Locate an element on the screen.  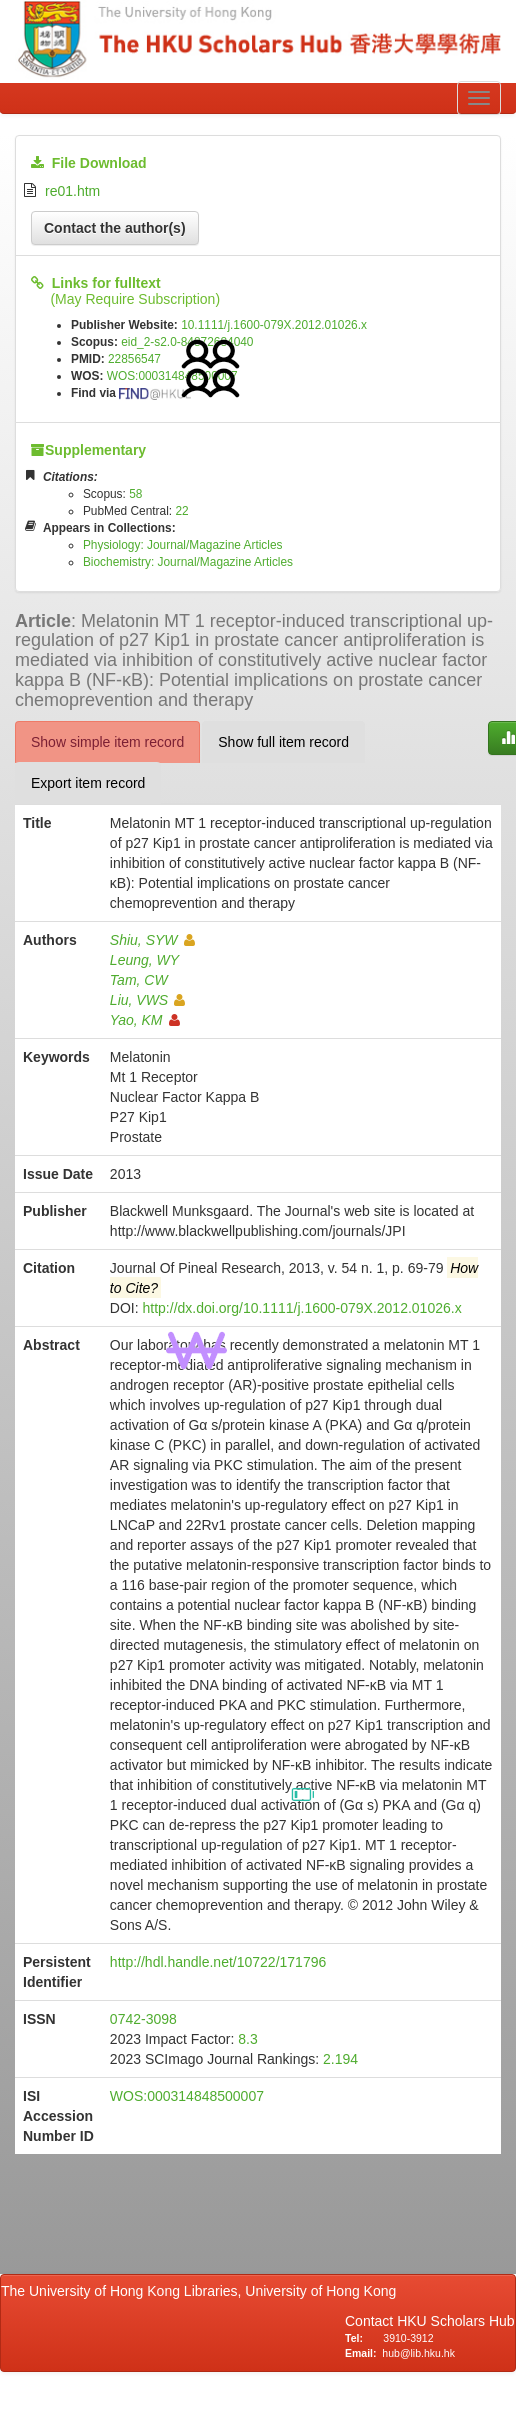
view all team members is located at coordinates (210, 368).